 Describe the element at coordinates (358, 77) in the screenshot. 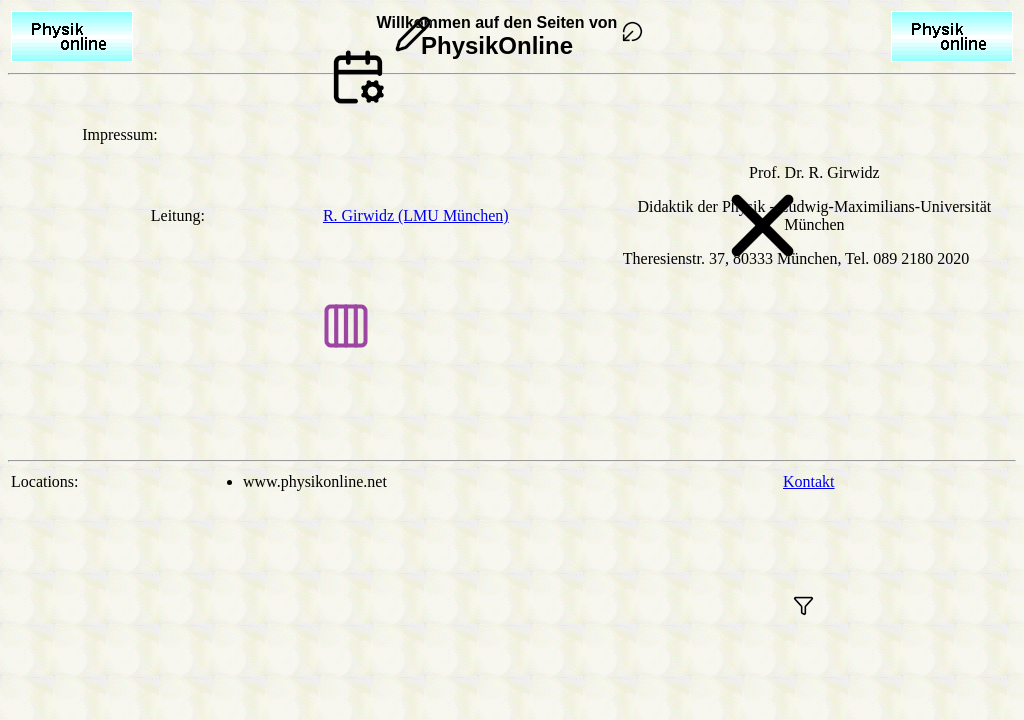

I see `access calendar settings` at that location.